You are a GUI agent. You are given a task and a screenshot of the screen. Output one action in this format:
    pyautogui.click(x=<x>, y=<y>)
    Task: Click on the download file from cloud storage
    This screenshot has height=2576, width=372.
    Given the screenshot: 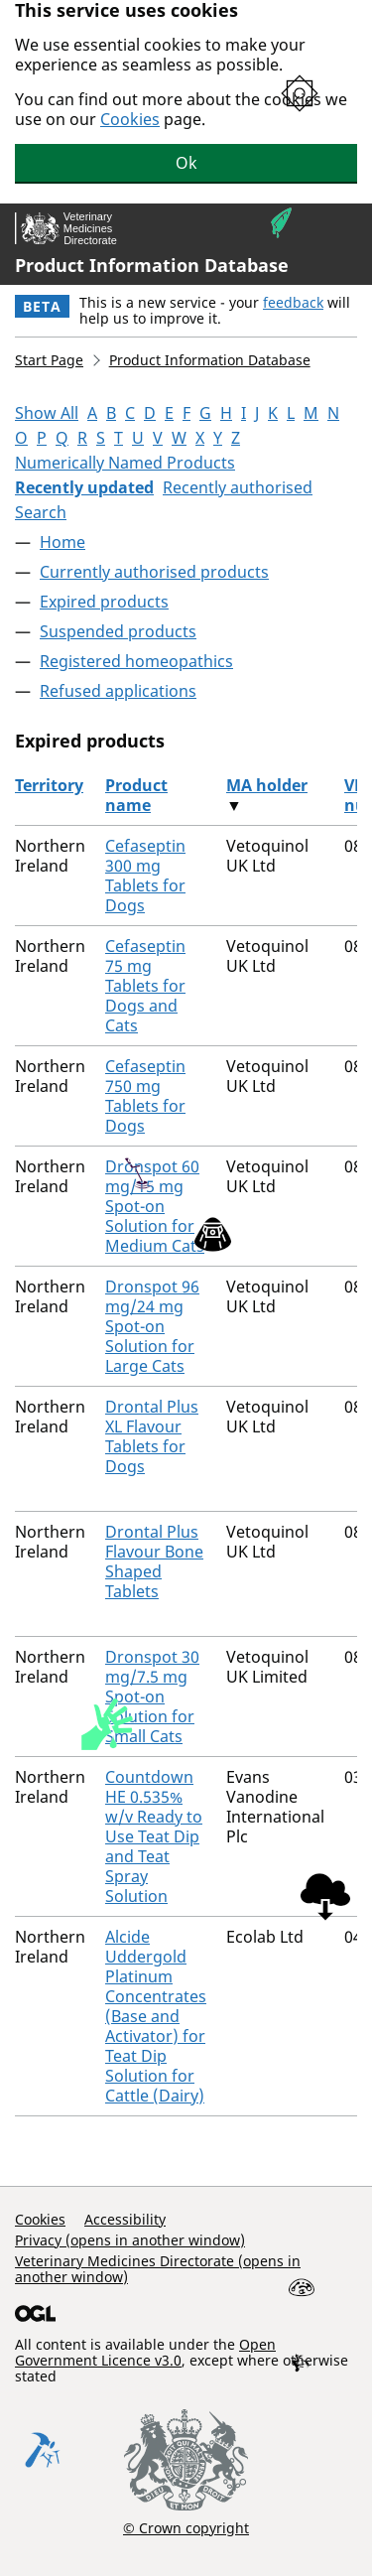 What is the action you would take?
    pyautogui.click(x=325, y=1897)
    